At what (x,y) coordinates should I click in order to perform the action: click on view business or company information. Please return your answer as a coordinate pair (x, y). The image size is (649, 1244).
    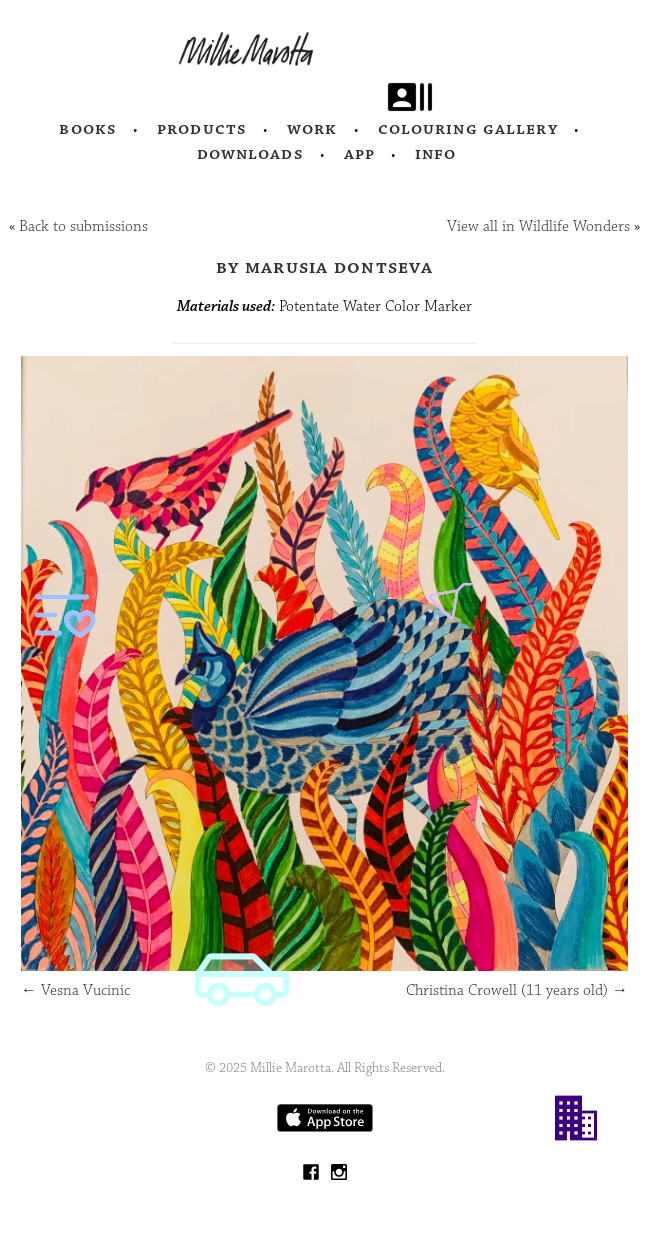
    Looking at the image, I should click on (576, 1118).